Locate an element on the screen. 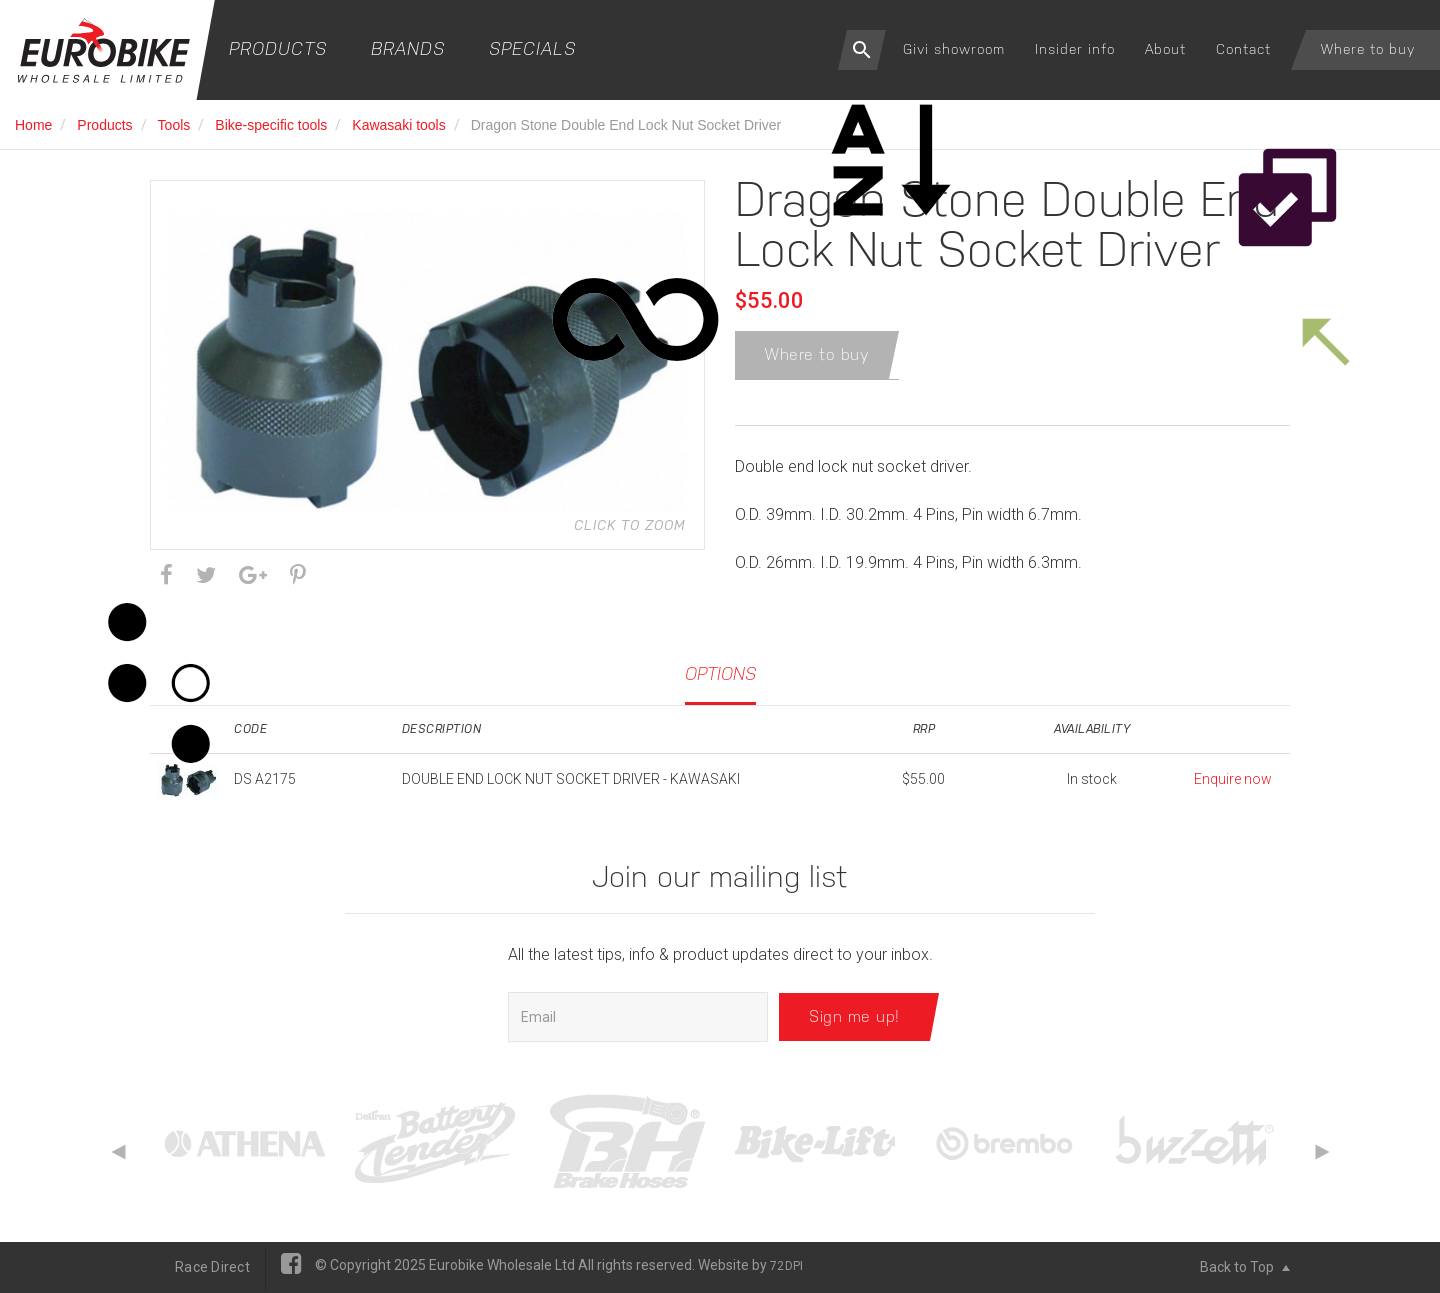  select multiple items at once is located at coordinates (1287, 197).